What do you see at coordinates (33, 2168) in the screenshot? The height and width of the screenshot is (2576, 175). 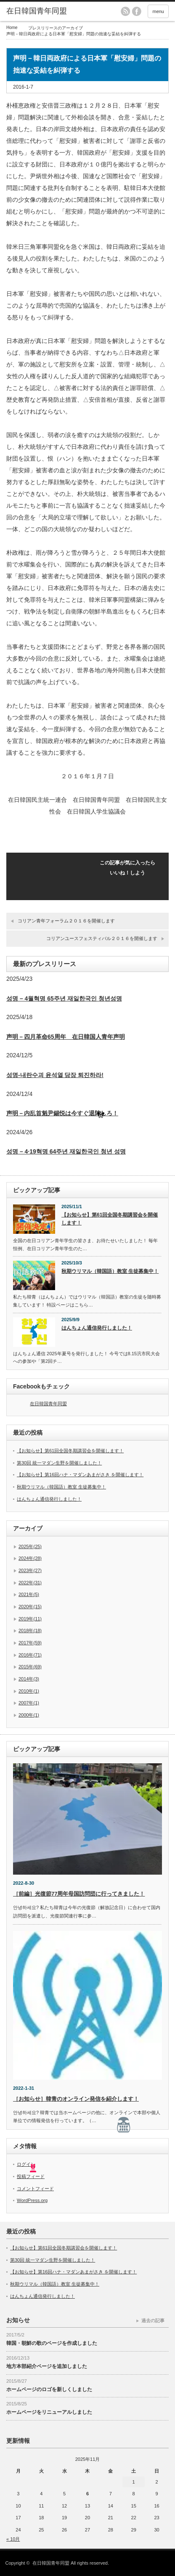 I see `tesla coil or electrical equipment icon` at bounding box center [33, 2168].